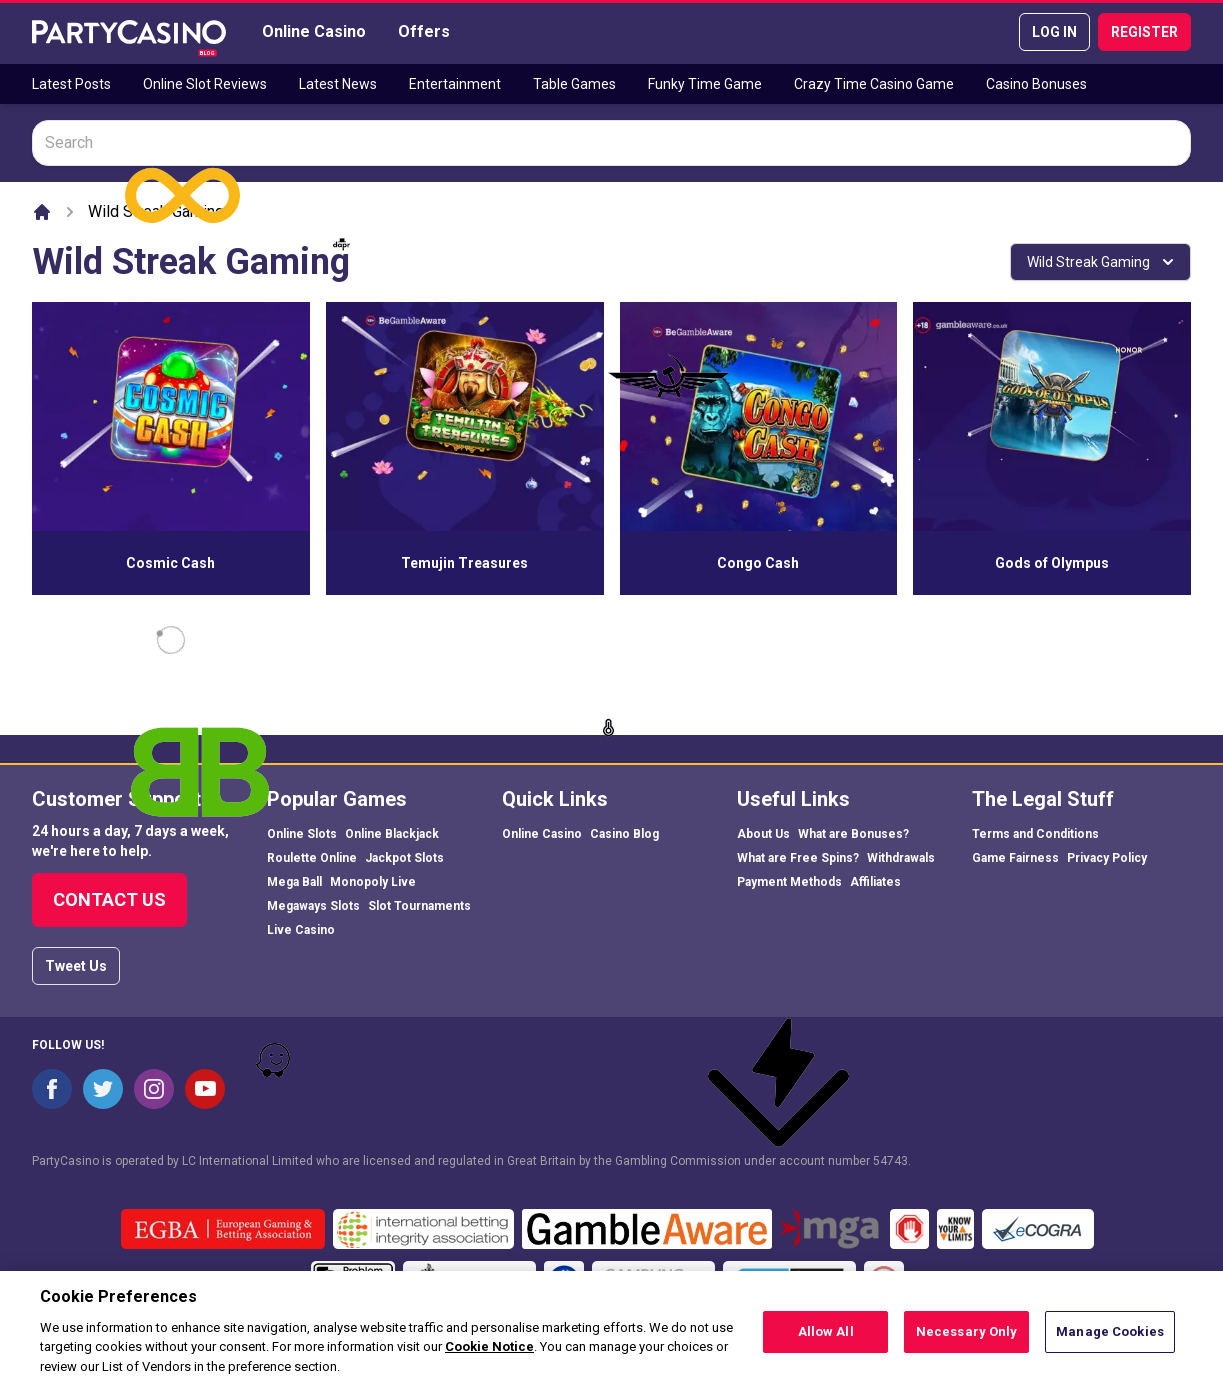  What do you see at coordinates (669, 376) in the screenshot?
I see `aeroflot airline logo` at bounding box center [669, 376].